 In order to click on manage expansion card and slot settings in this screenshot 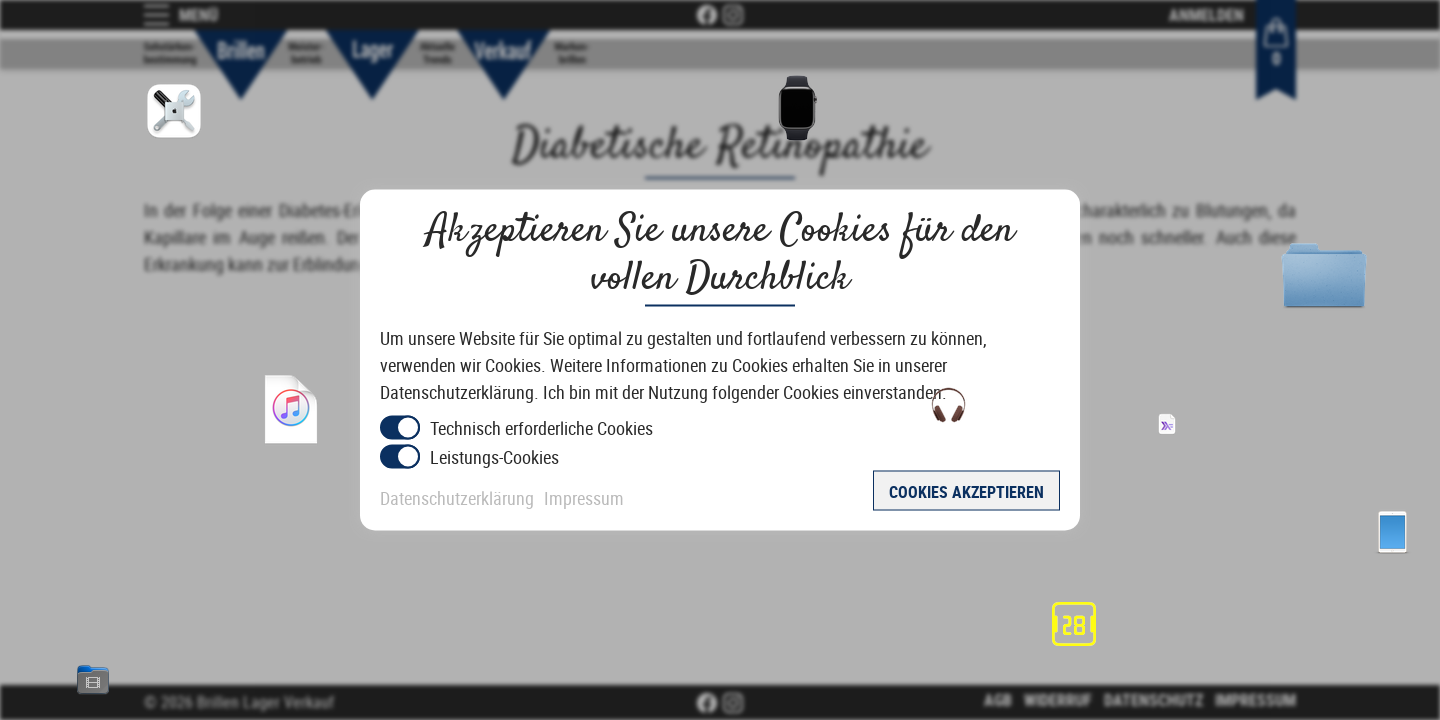, I will do `click(174, 111)`.